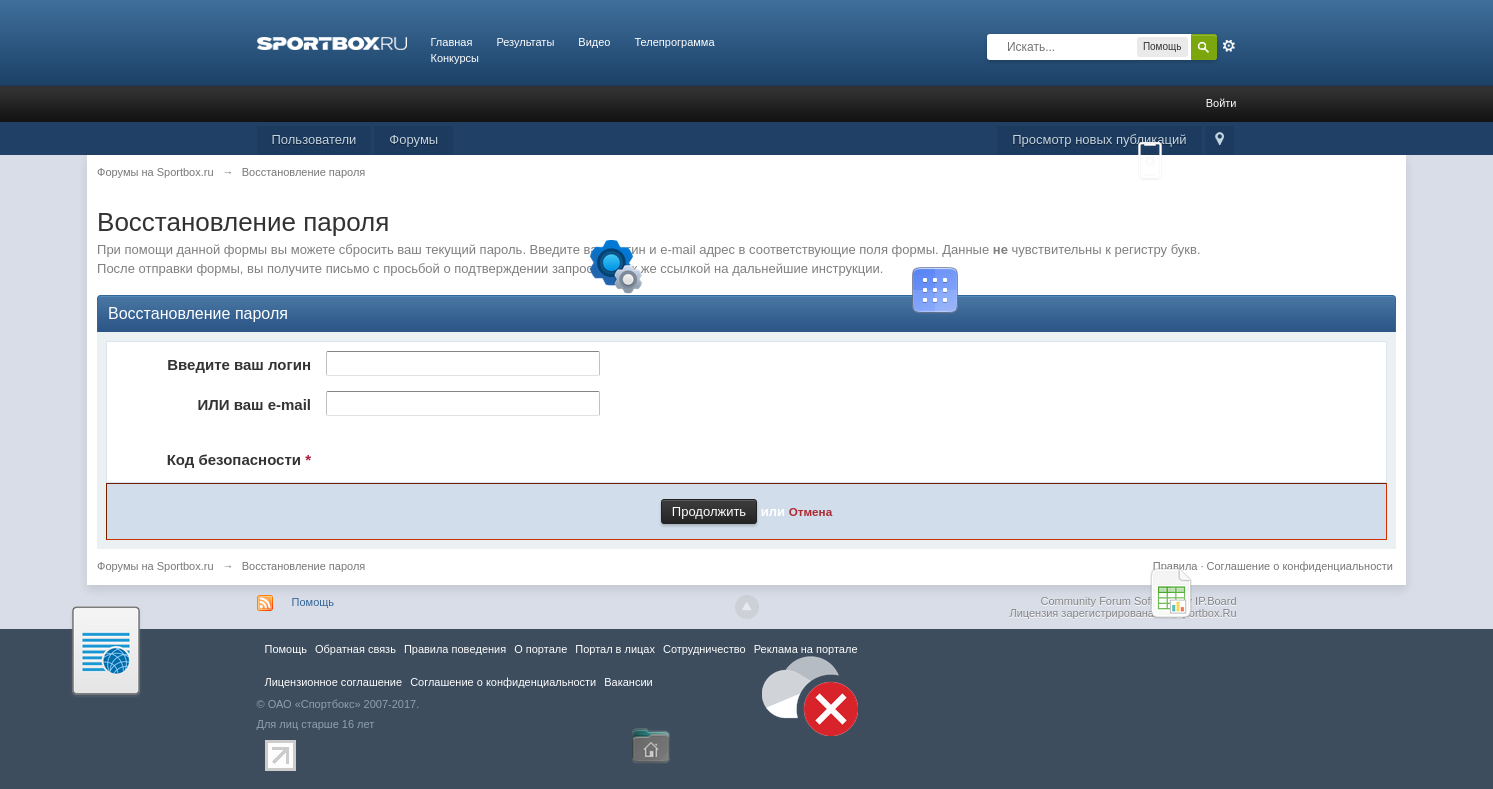 The width and height of the screenshot is (1493, 789). Describe the element at coordinates (1171, 593) in the screenshot. I see `spreadsheet file type indicator` at that location.